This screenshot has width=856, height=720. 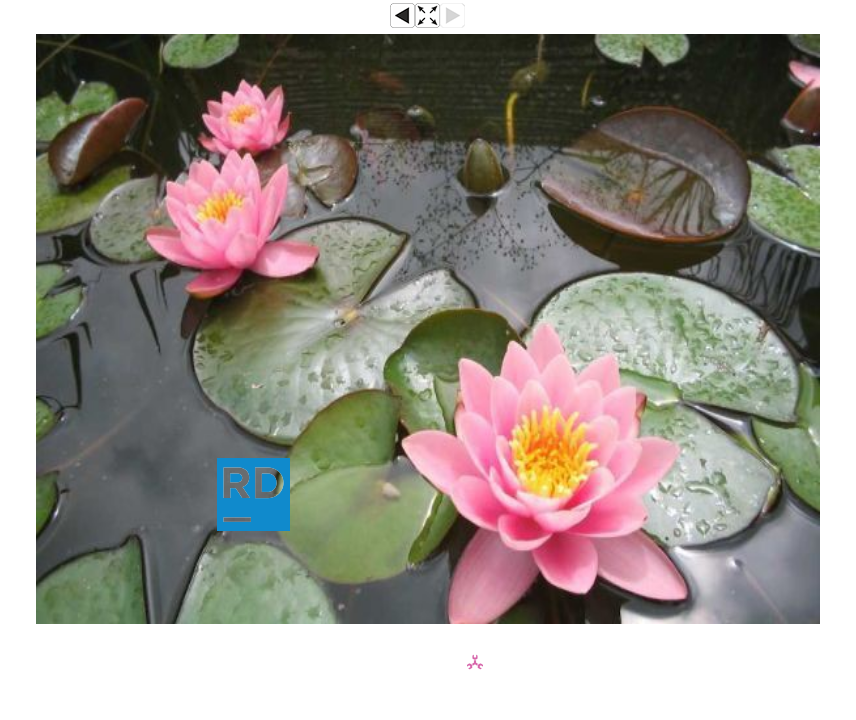 I want to click on open JetBrains Rider IDE, so click(x=253, y=494).